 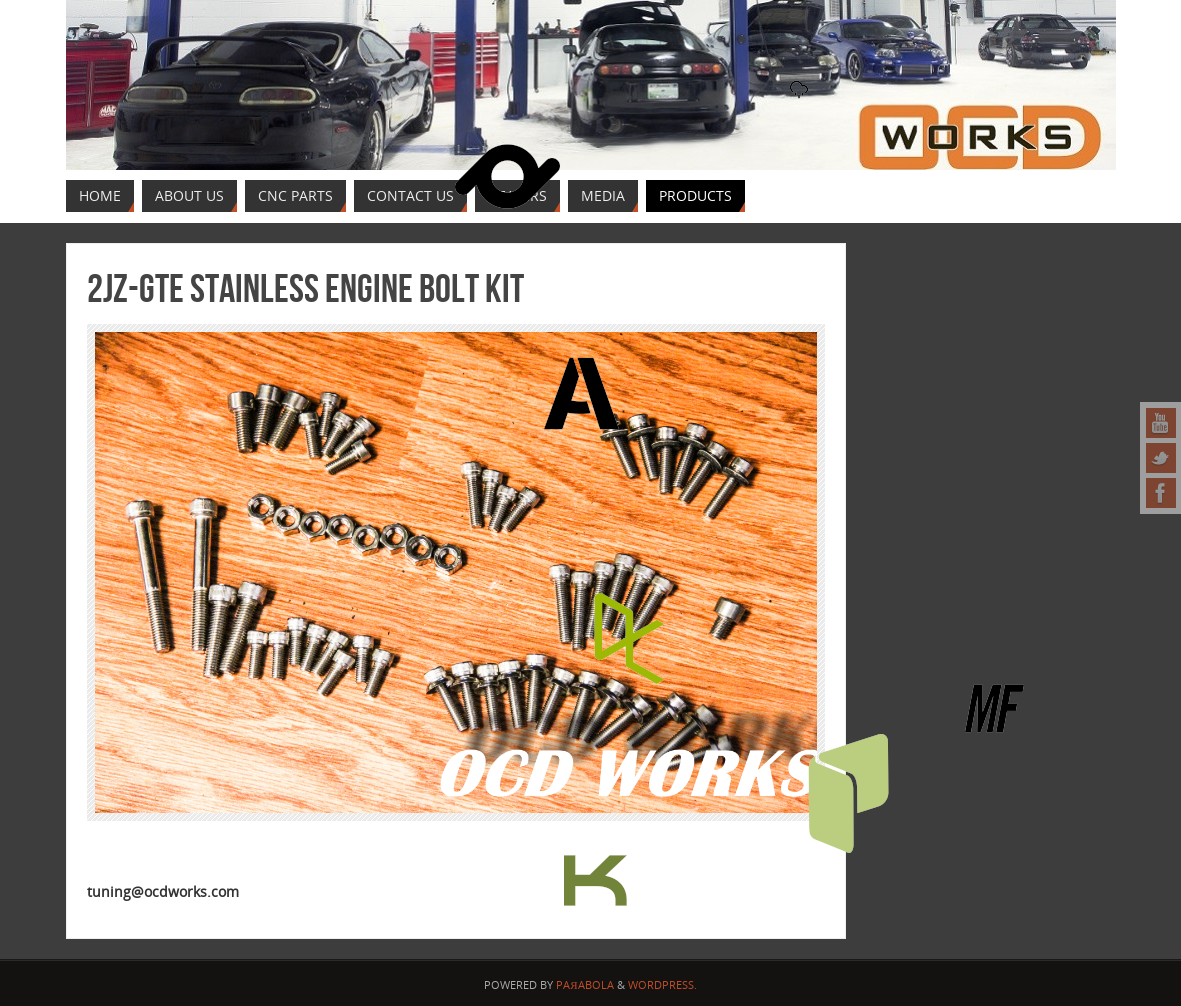 I want to click on visit MetaFilter community website, so click(x=994, y=708).